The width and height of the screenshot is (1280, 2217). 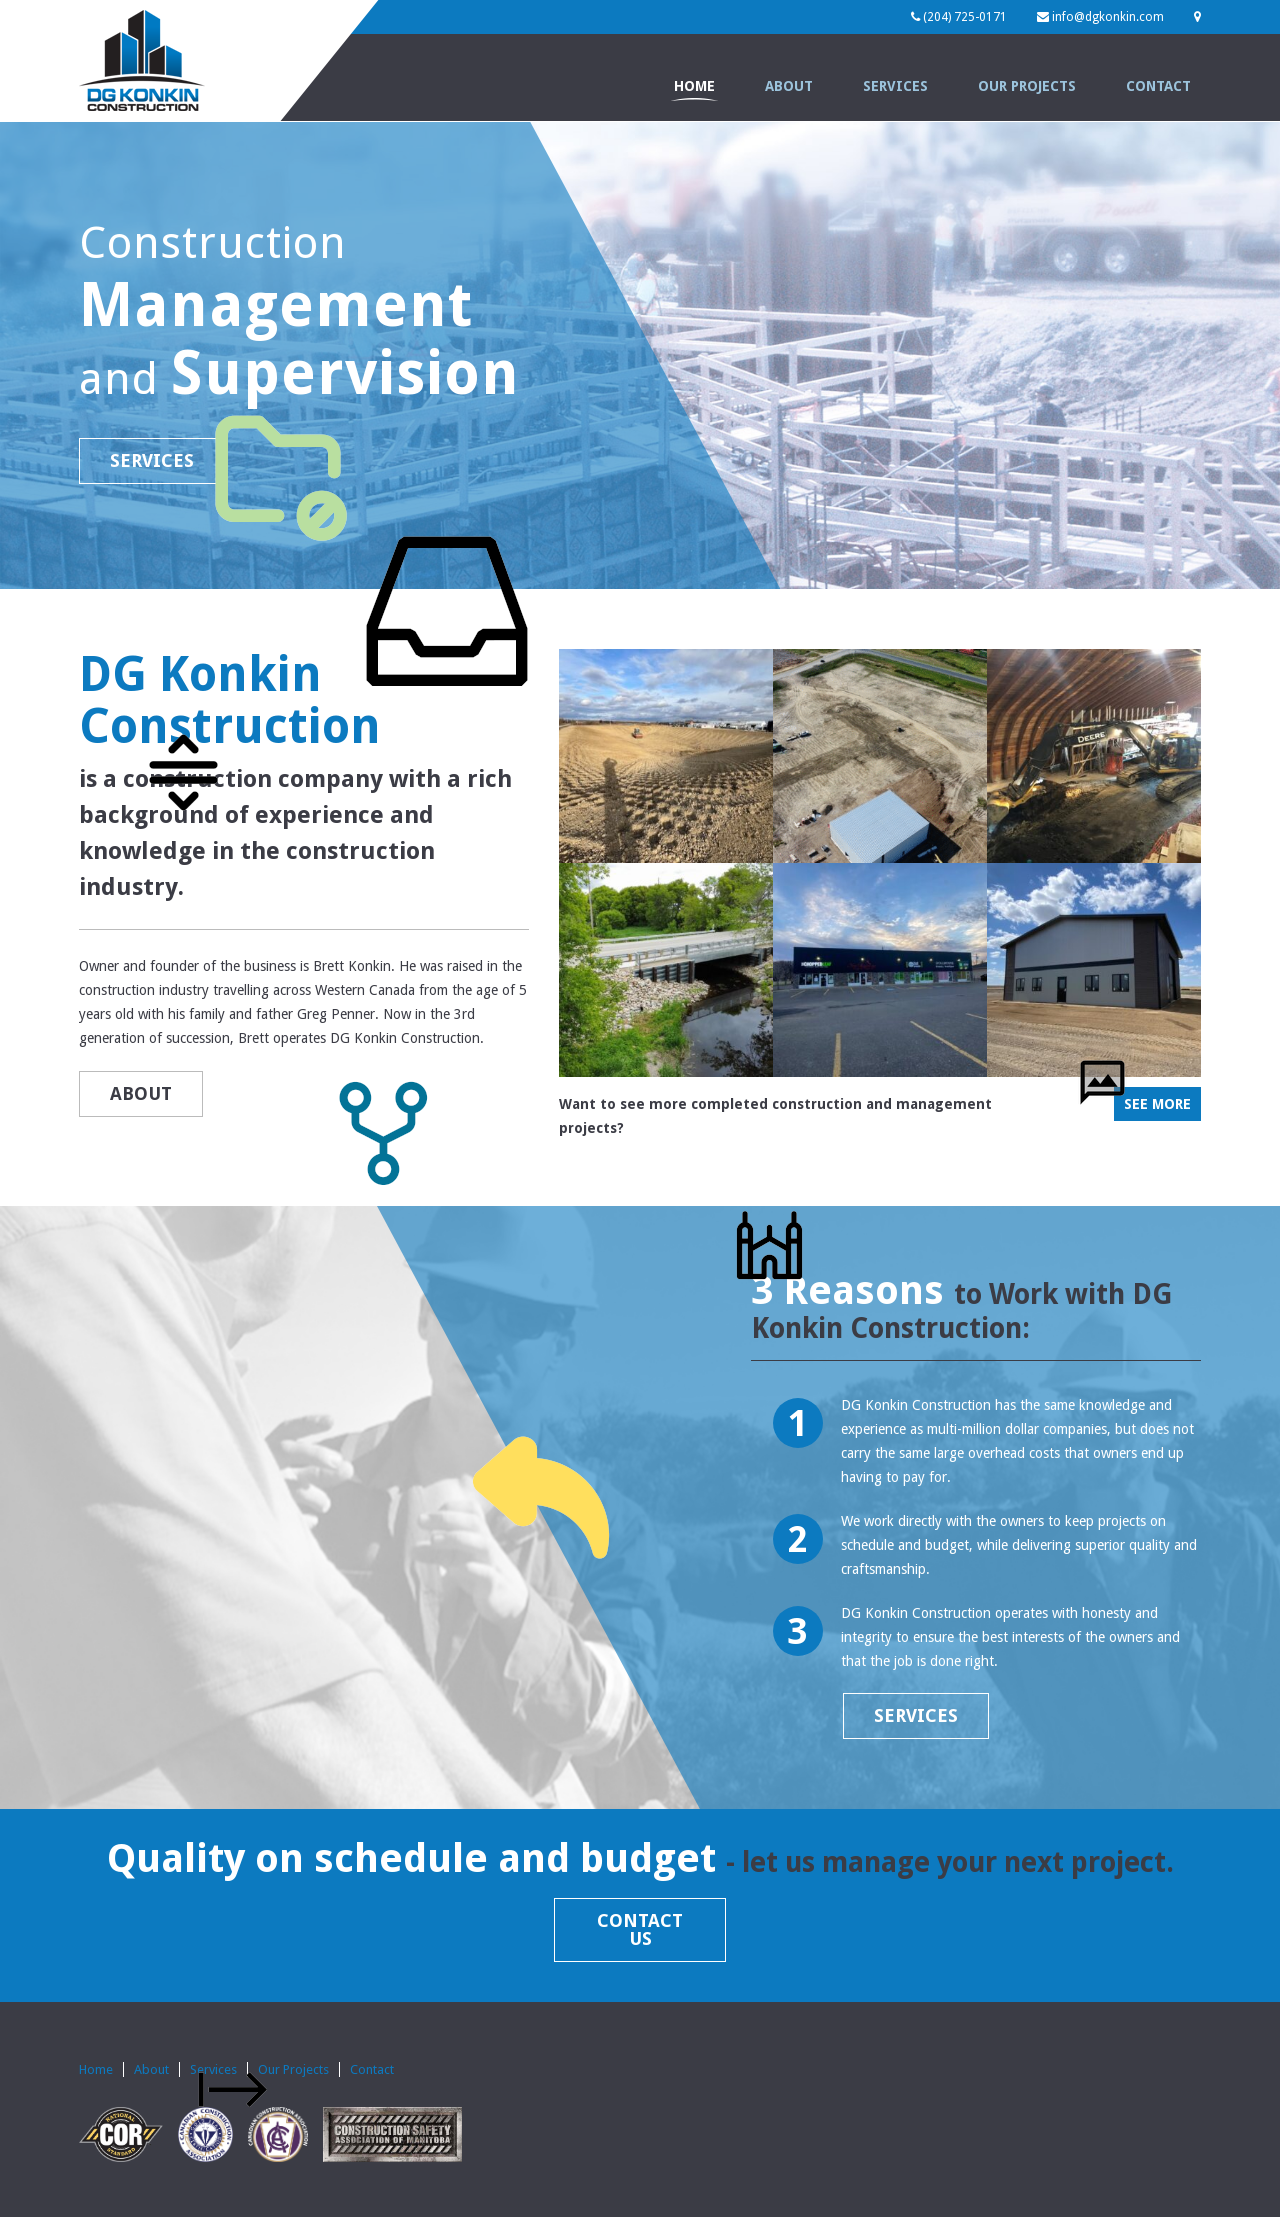 I want to click on undo the last action, so click(x=541, y=1494).